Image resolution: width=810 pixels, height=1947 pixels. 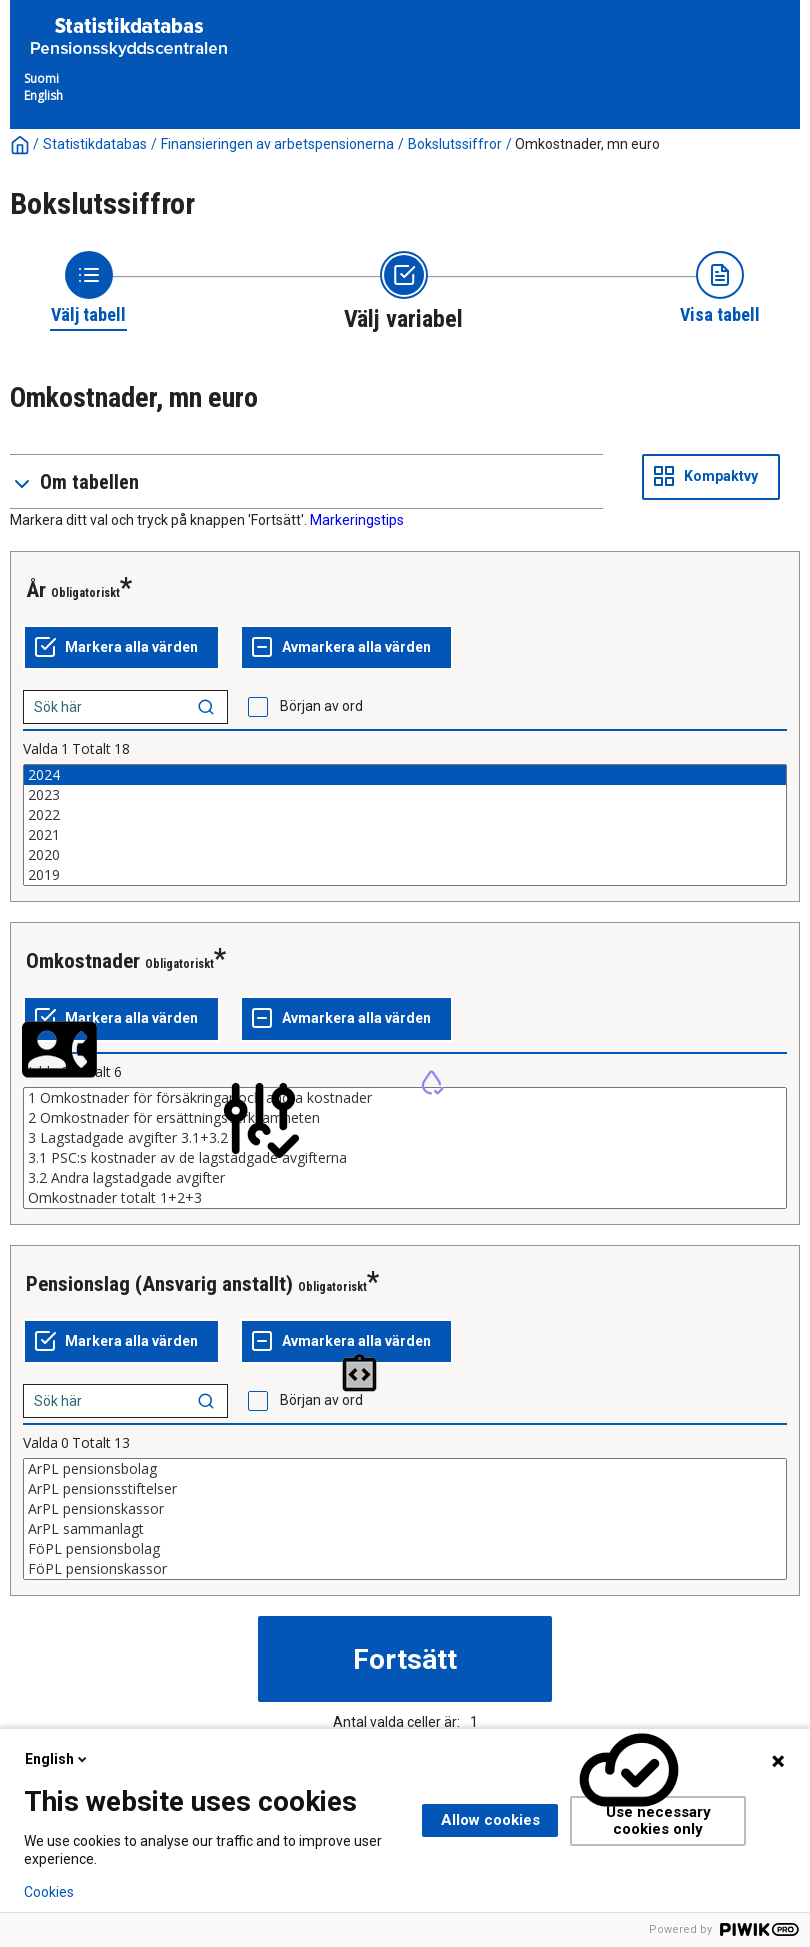 I want to click on file successfully uploaded to cloud storage, so click(x=629, y=1770).